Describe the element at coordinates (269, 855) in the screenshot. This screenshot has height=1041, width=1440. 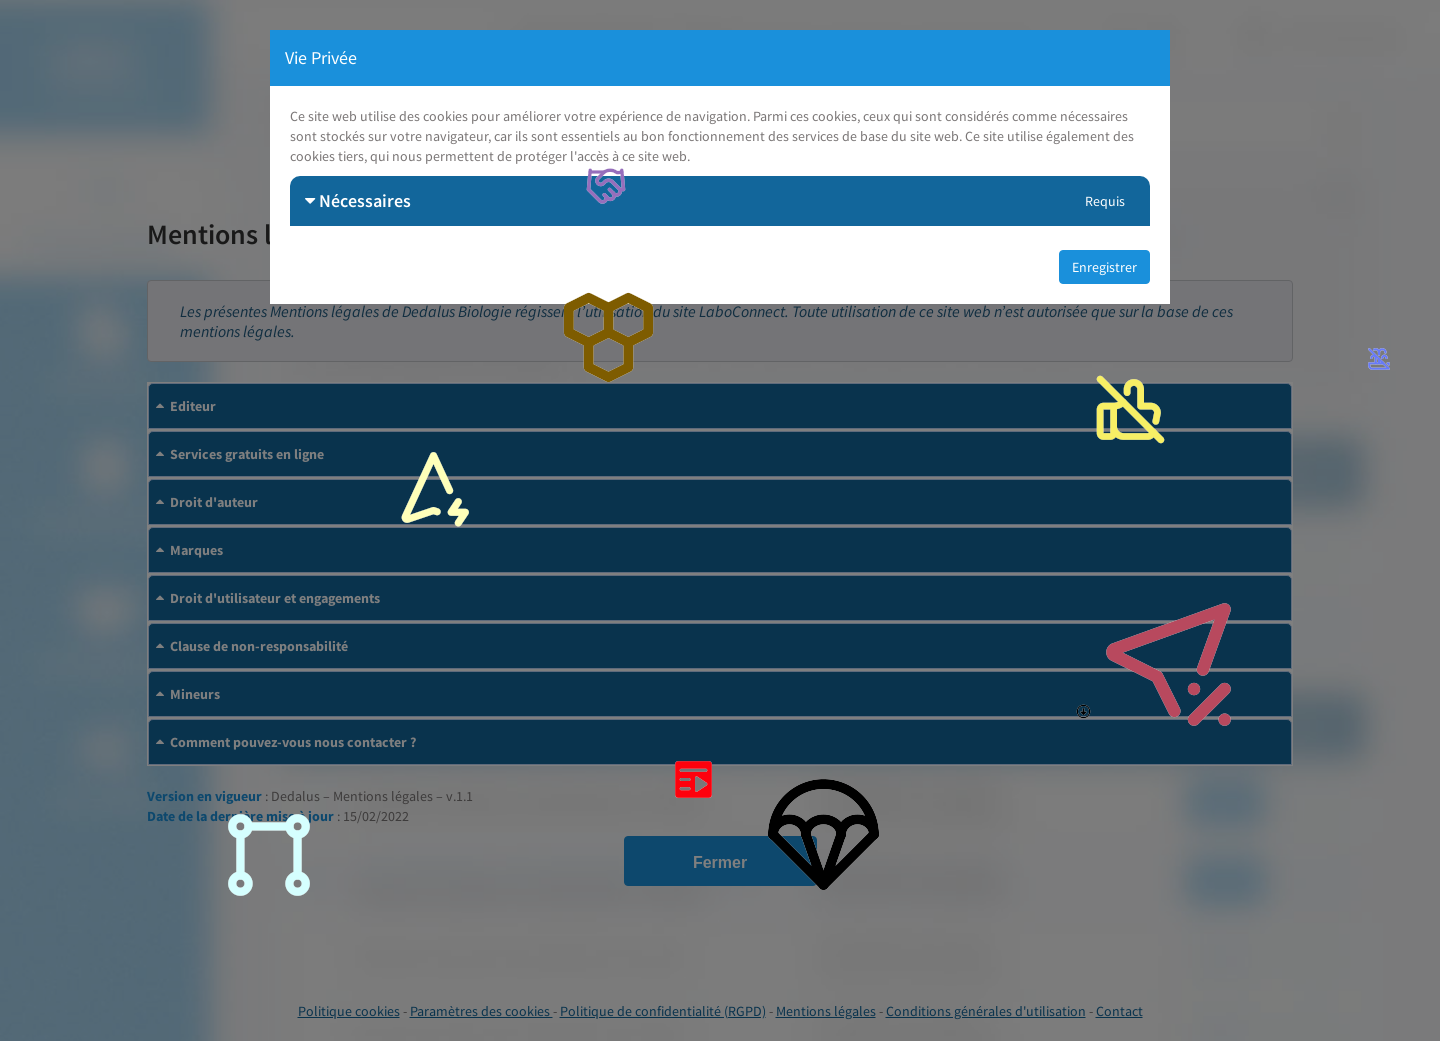
I see `connect nodes or create a path between points` at that location.